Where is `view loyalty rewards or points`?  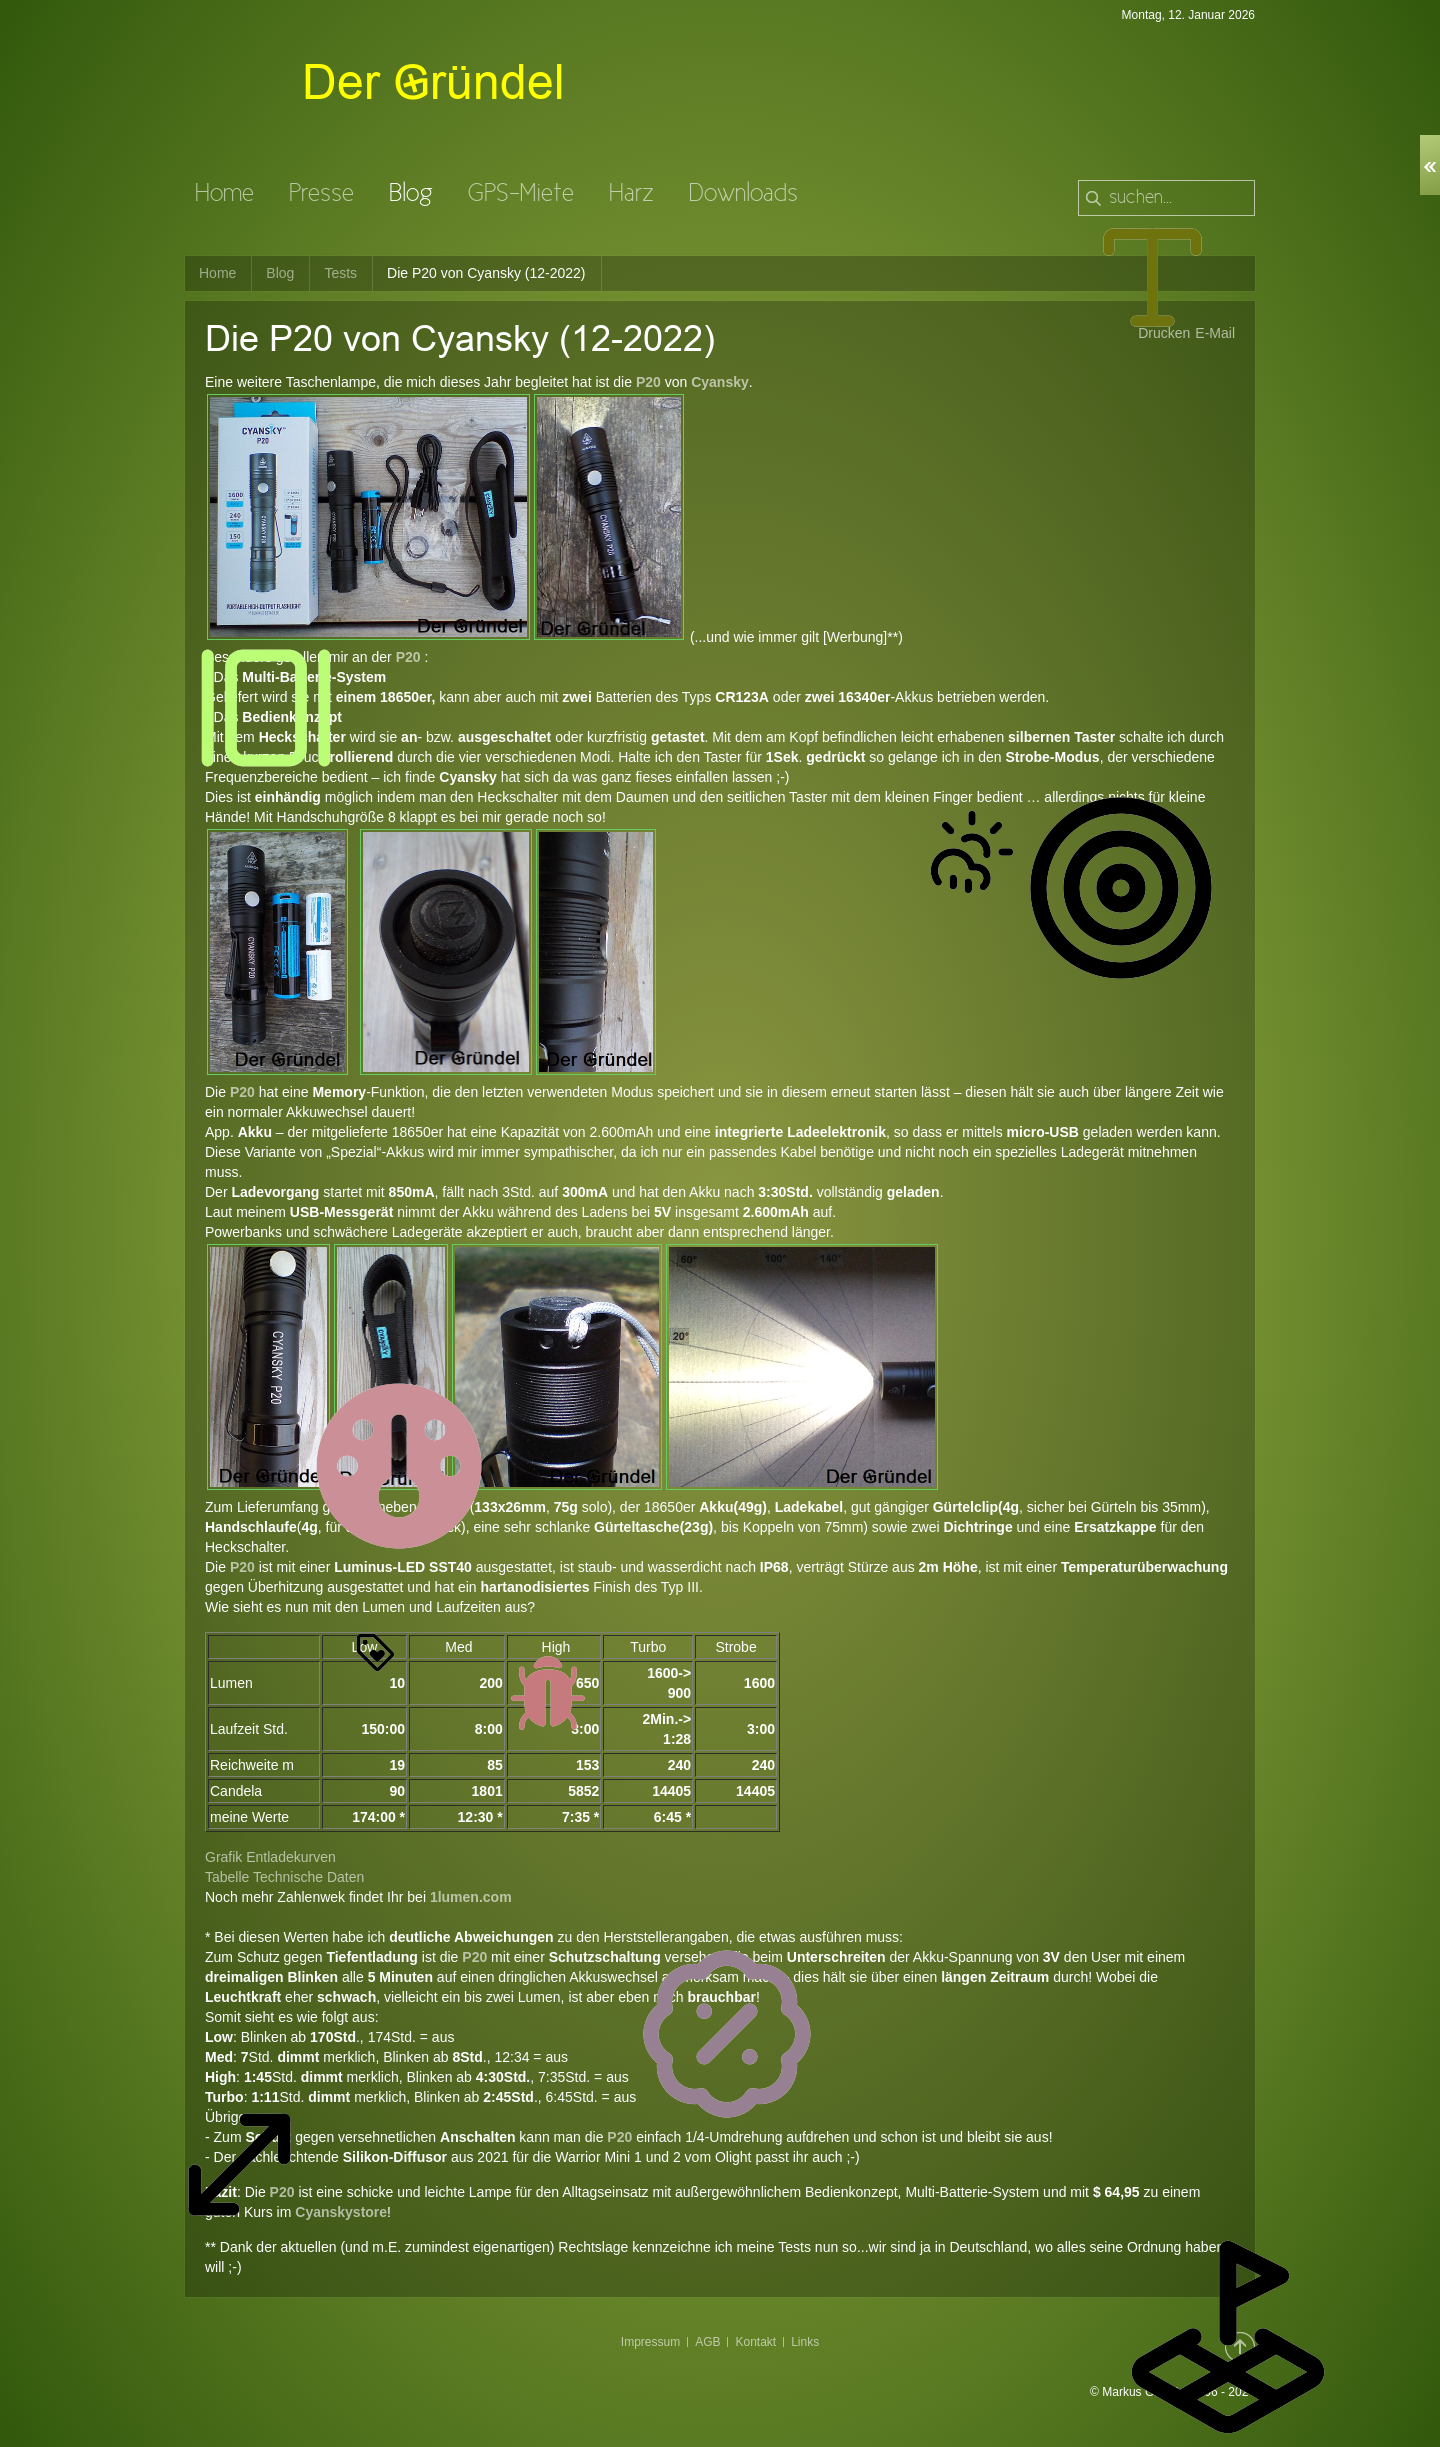
view loyalty rewards or points is located at coordinates (375, 1652).